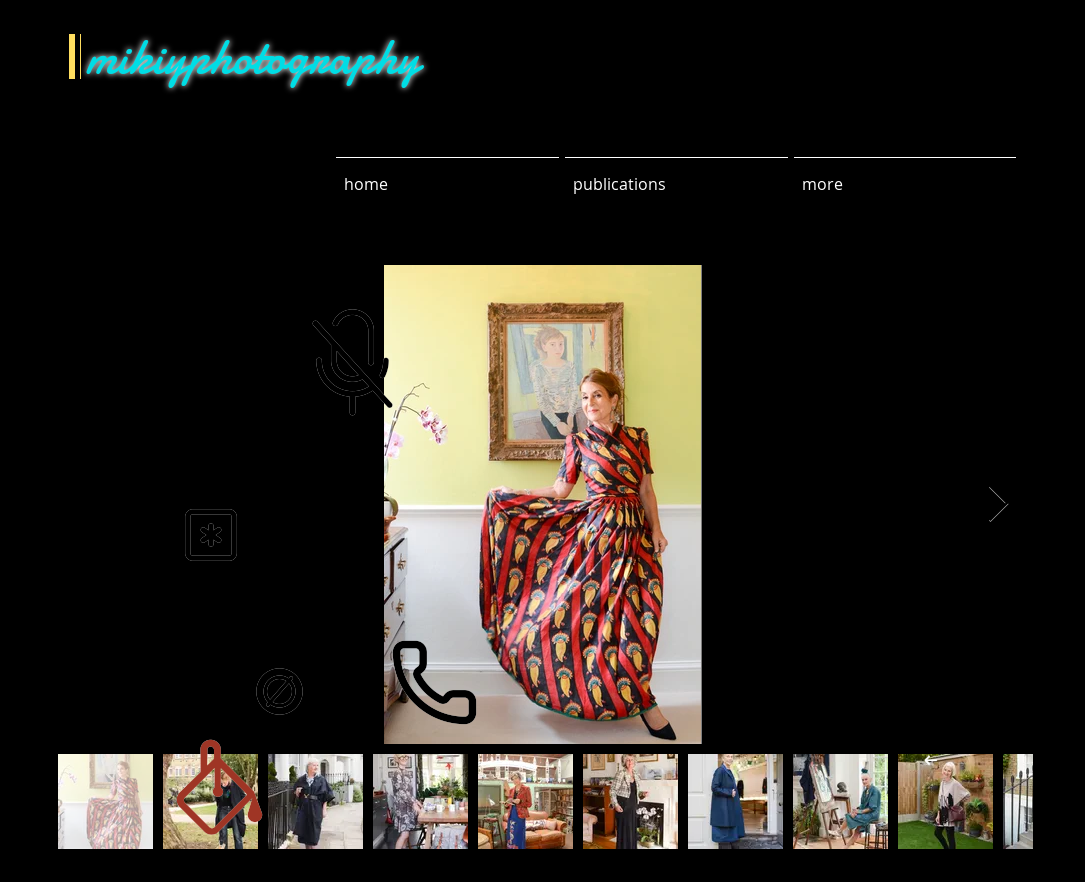 The height and width of the screenshot is (882, 1085). Describe the element at coordinates (931, 760) in the screenshot. I see `go back to the previous screen` at that location.